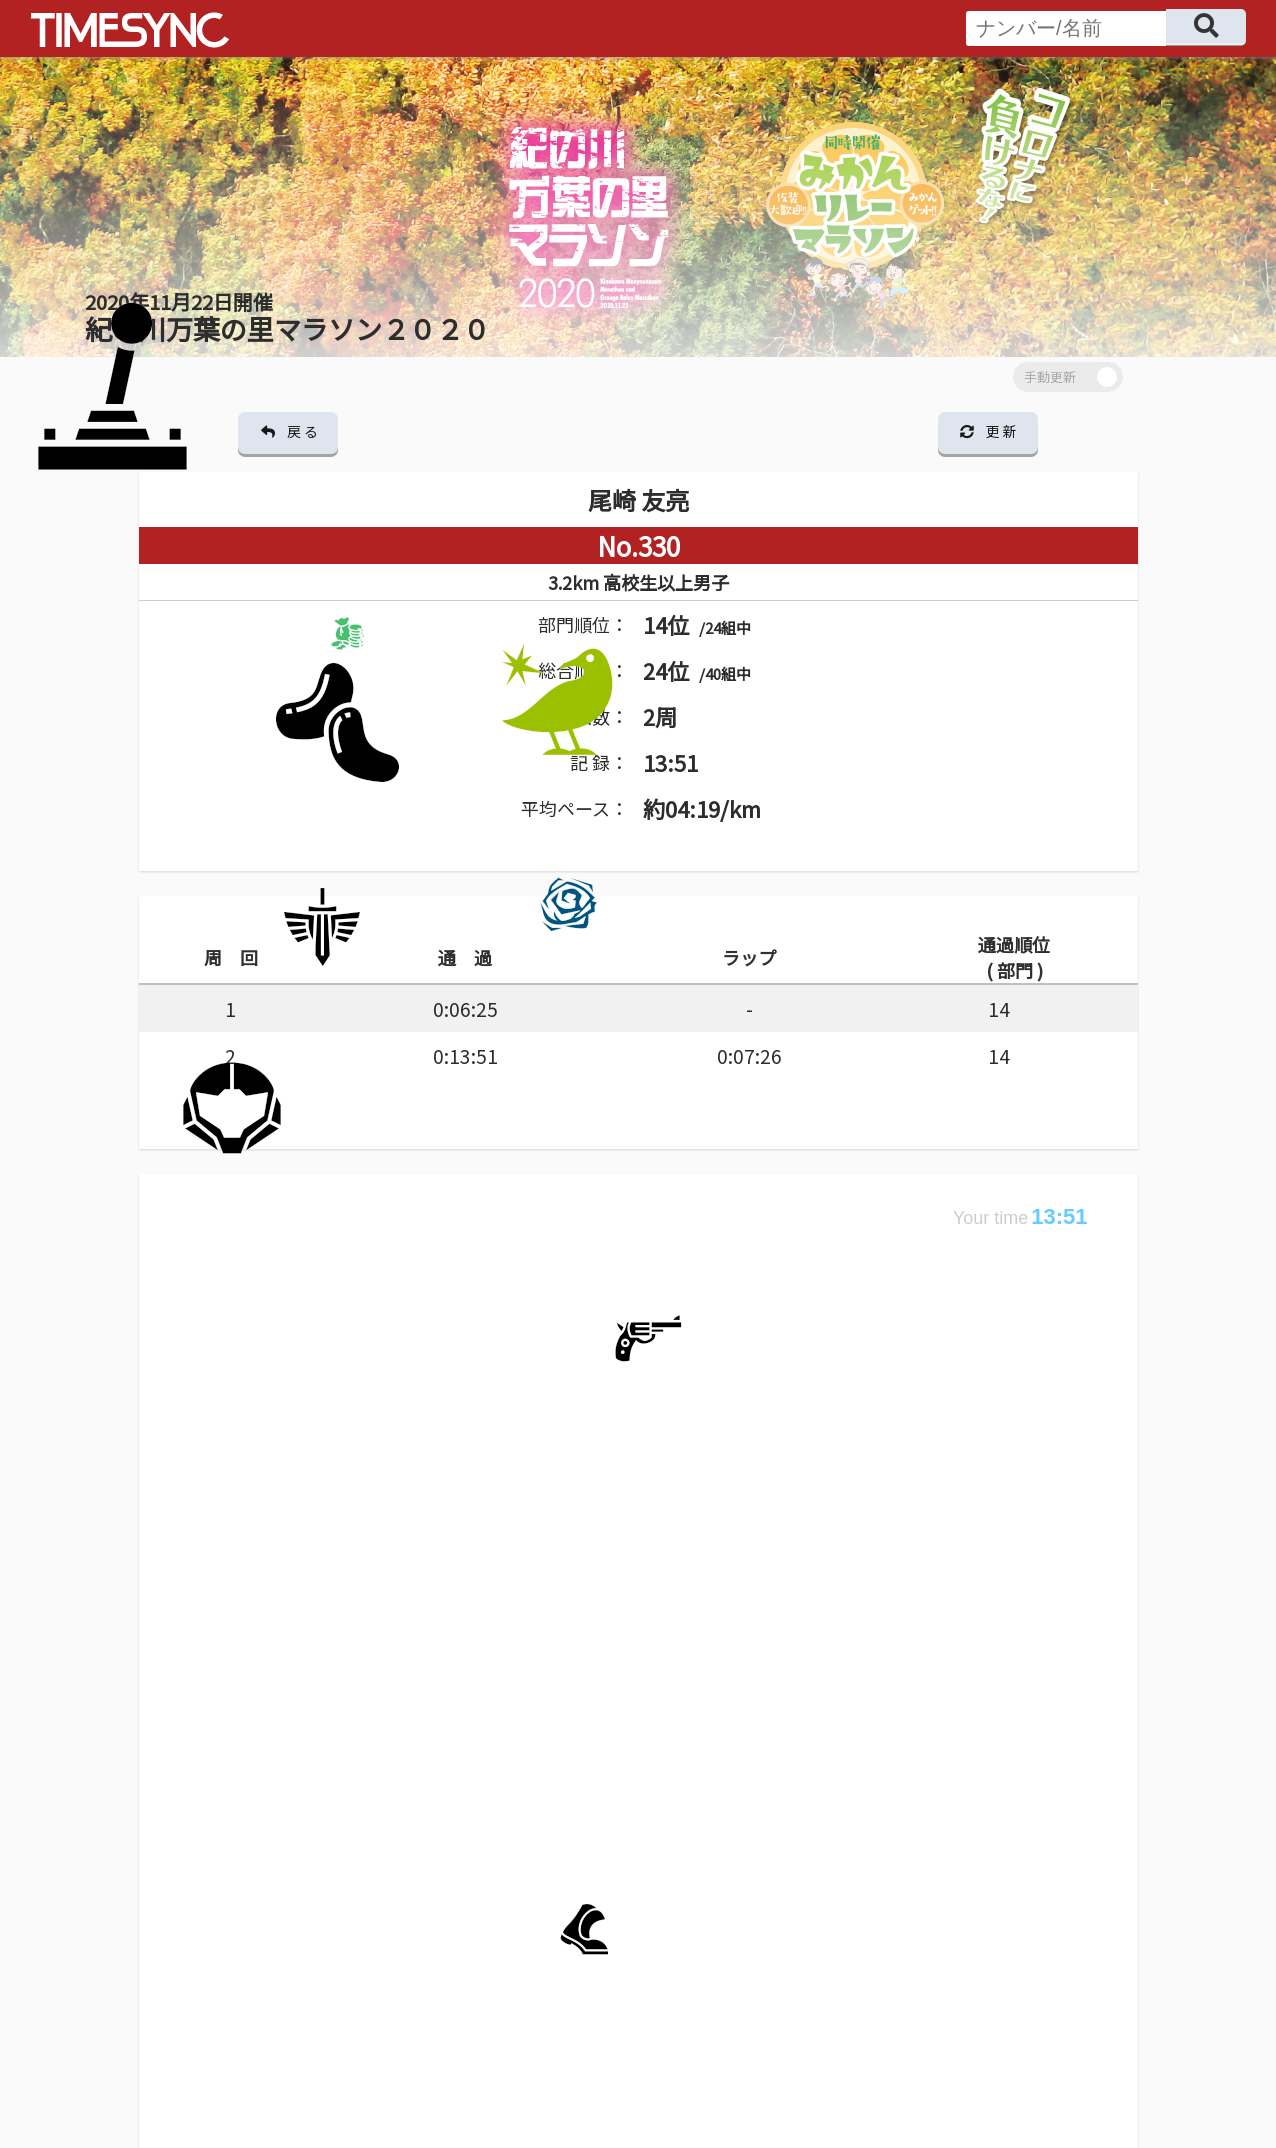 The height and width of the screenshot is (2148, 1276). Describe the element at coordinates (112, 383) in the screenshot. I see `access game controls or gaming mode` at that location.